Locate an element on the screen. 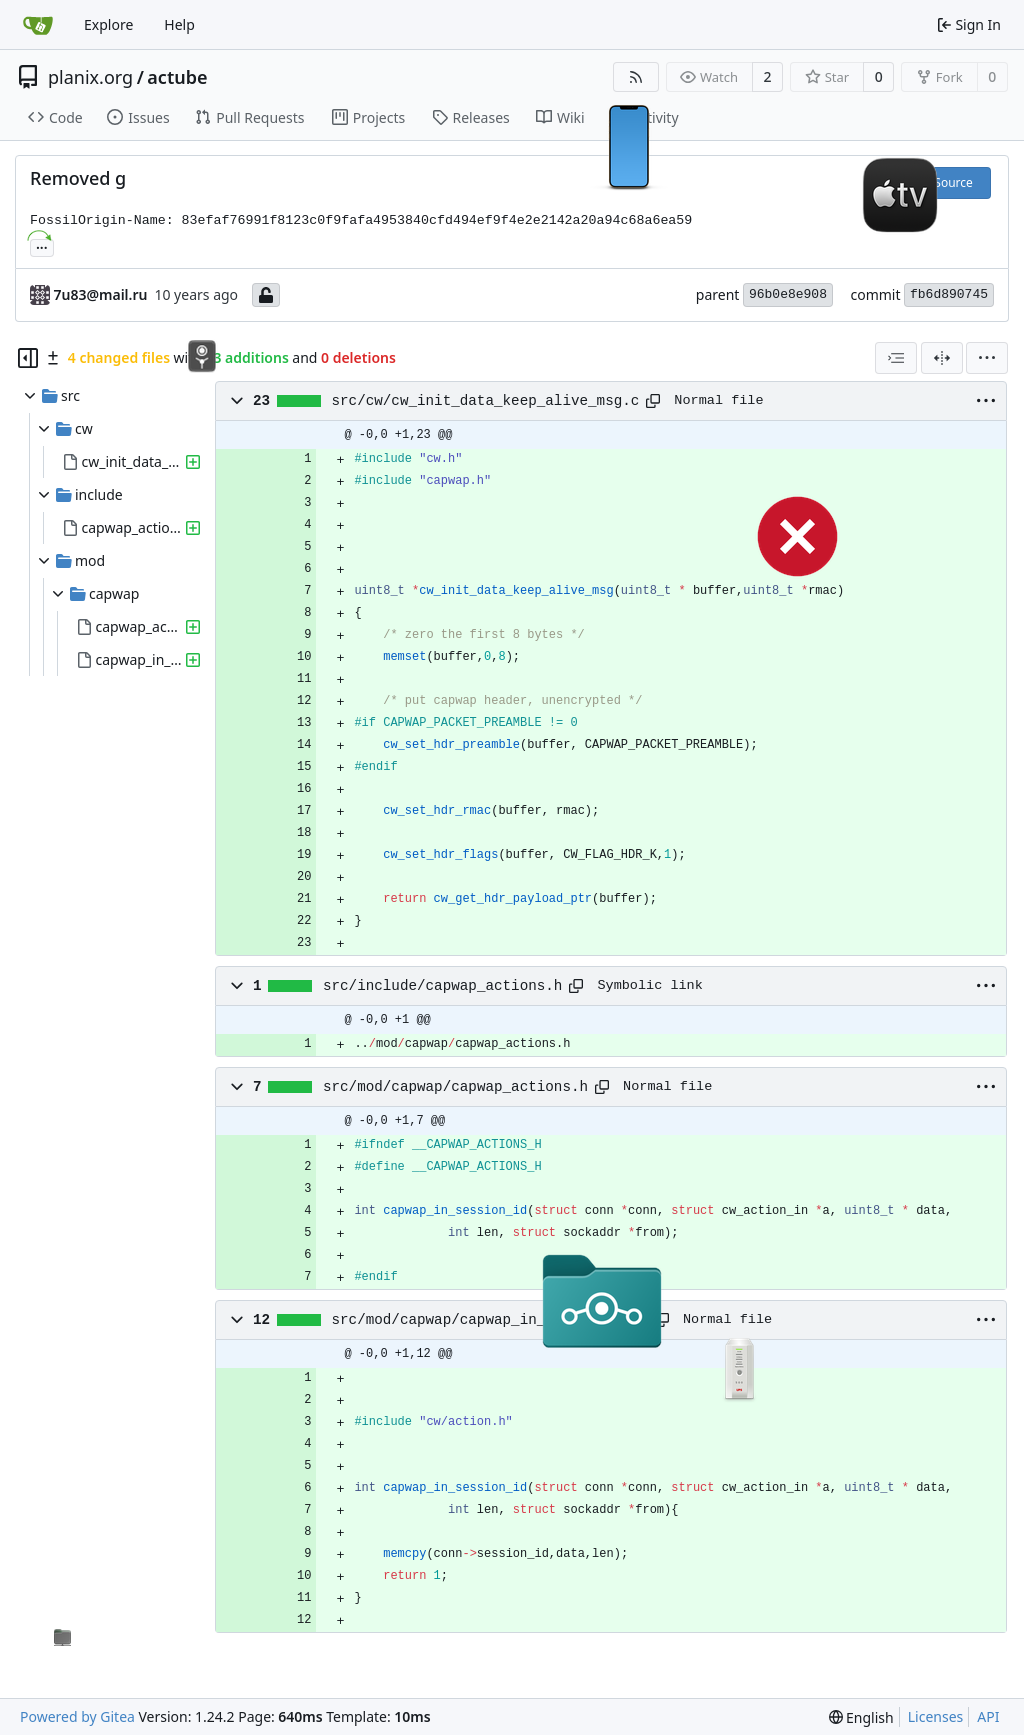 This screenshot has width=1024, height=1735. close or exit the application is located at coordinates (797, 536).